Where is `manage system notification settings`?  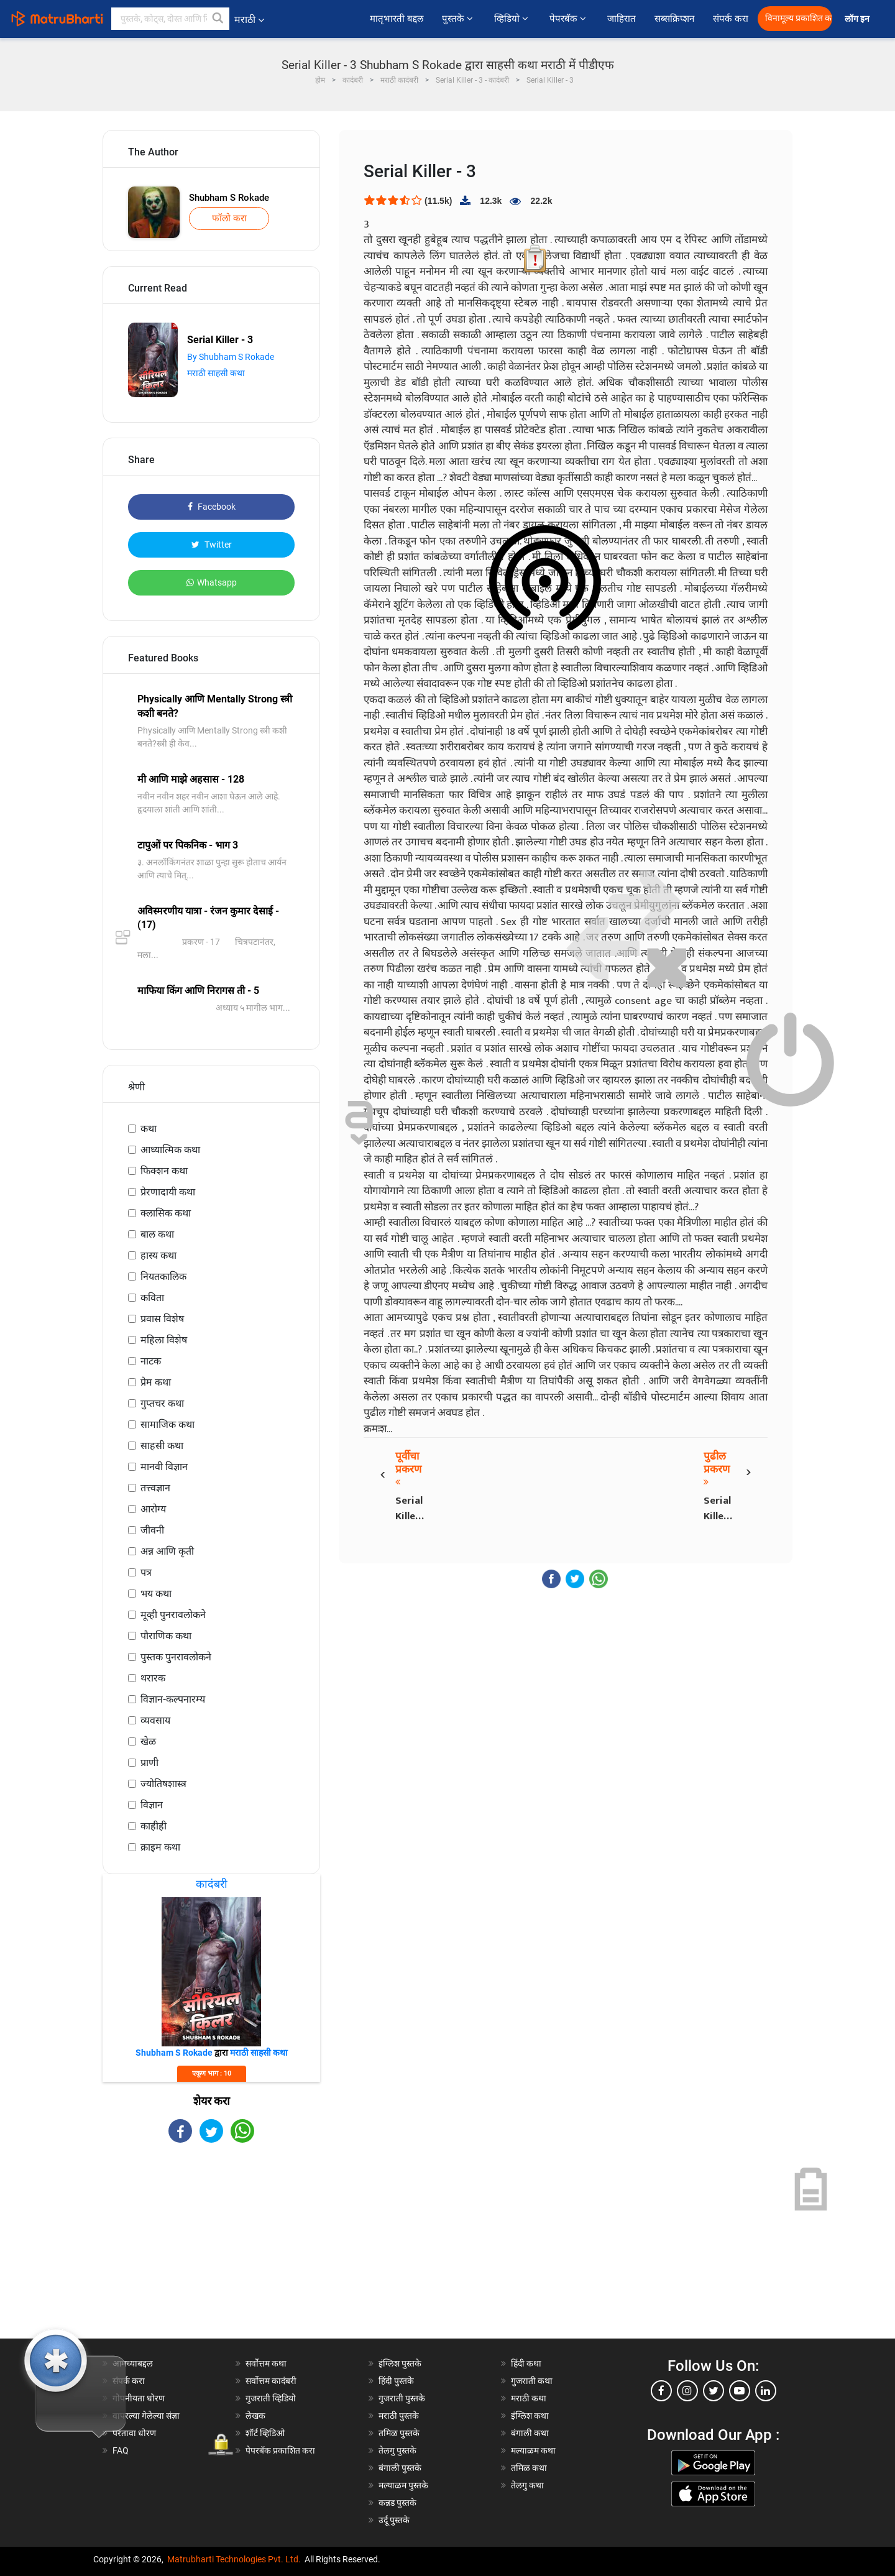
manage system notification settings is located at coordinates (76, 2380).